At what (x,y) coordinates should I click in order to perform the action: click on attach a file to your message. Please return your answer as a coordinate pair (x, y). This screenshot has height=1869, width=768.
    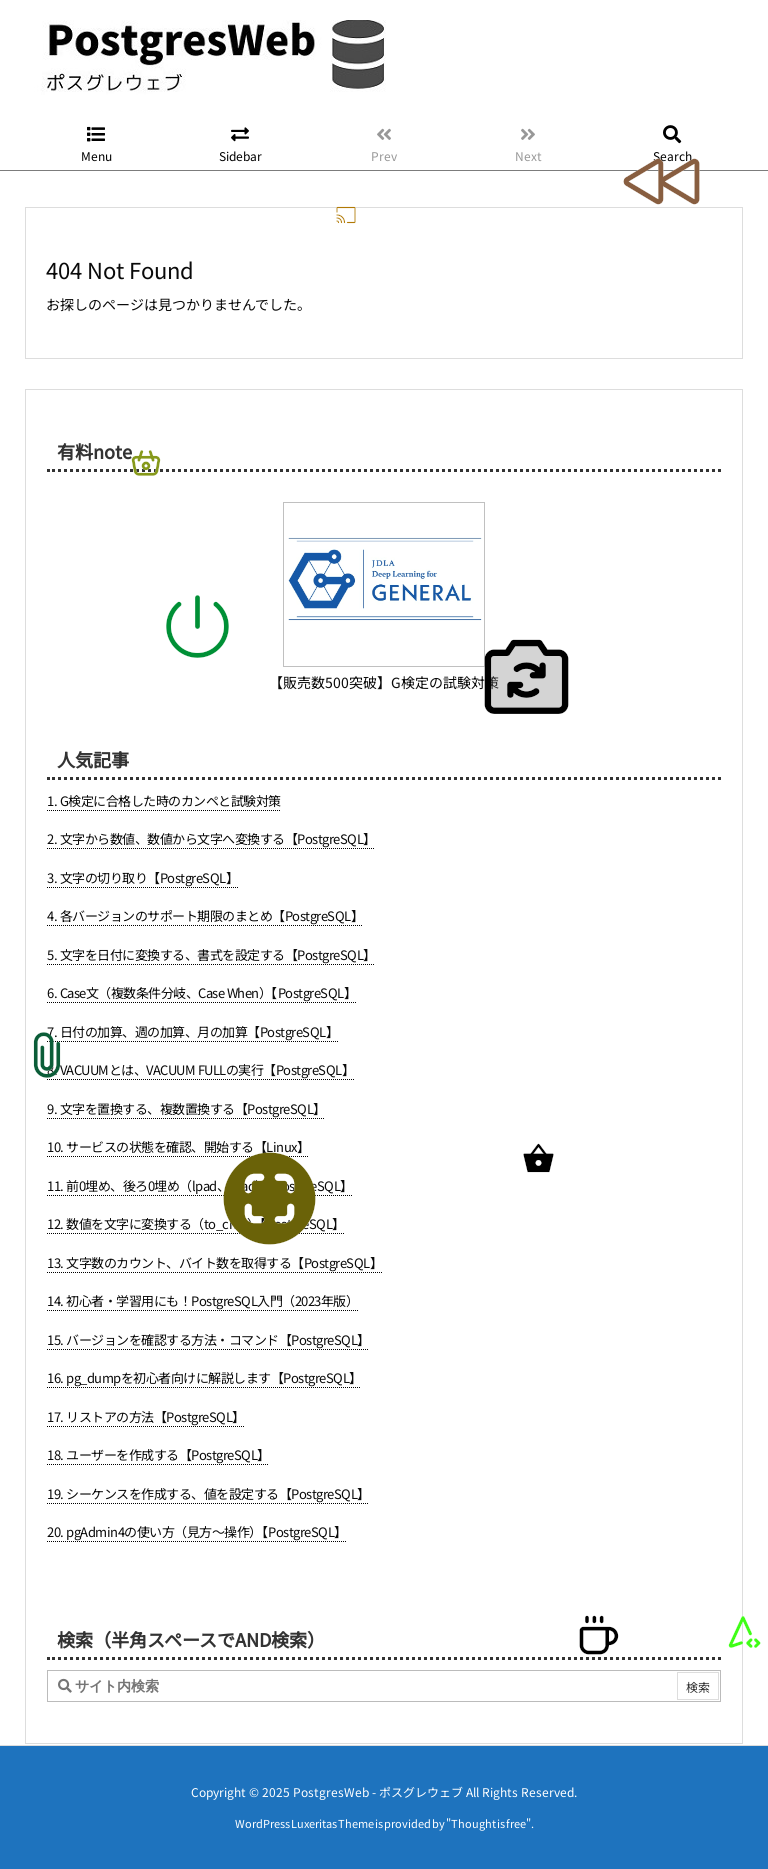
    Looking at the image, I should click on (47, 1055).